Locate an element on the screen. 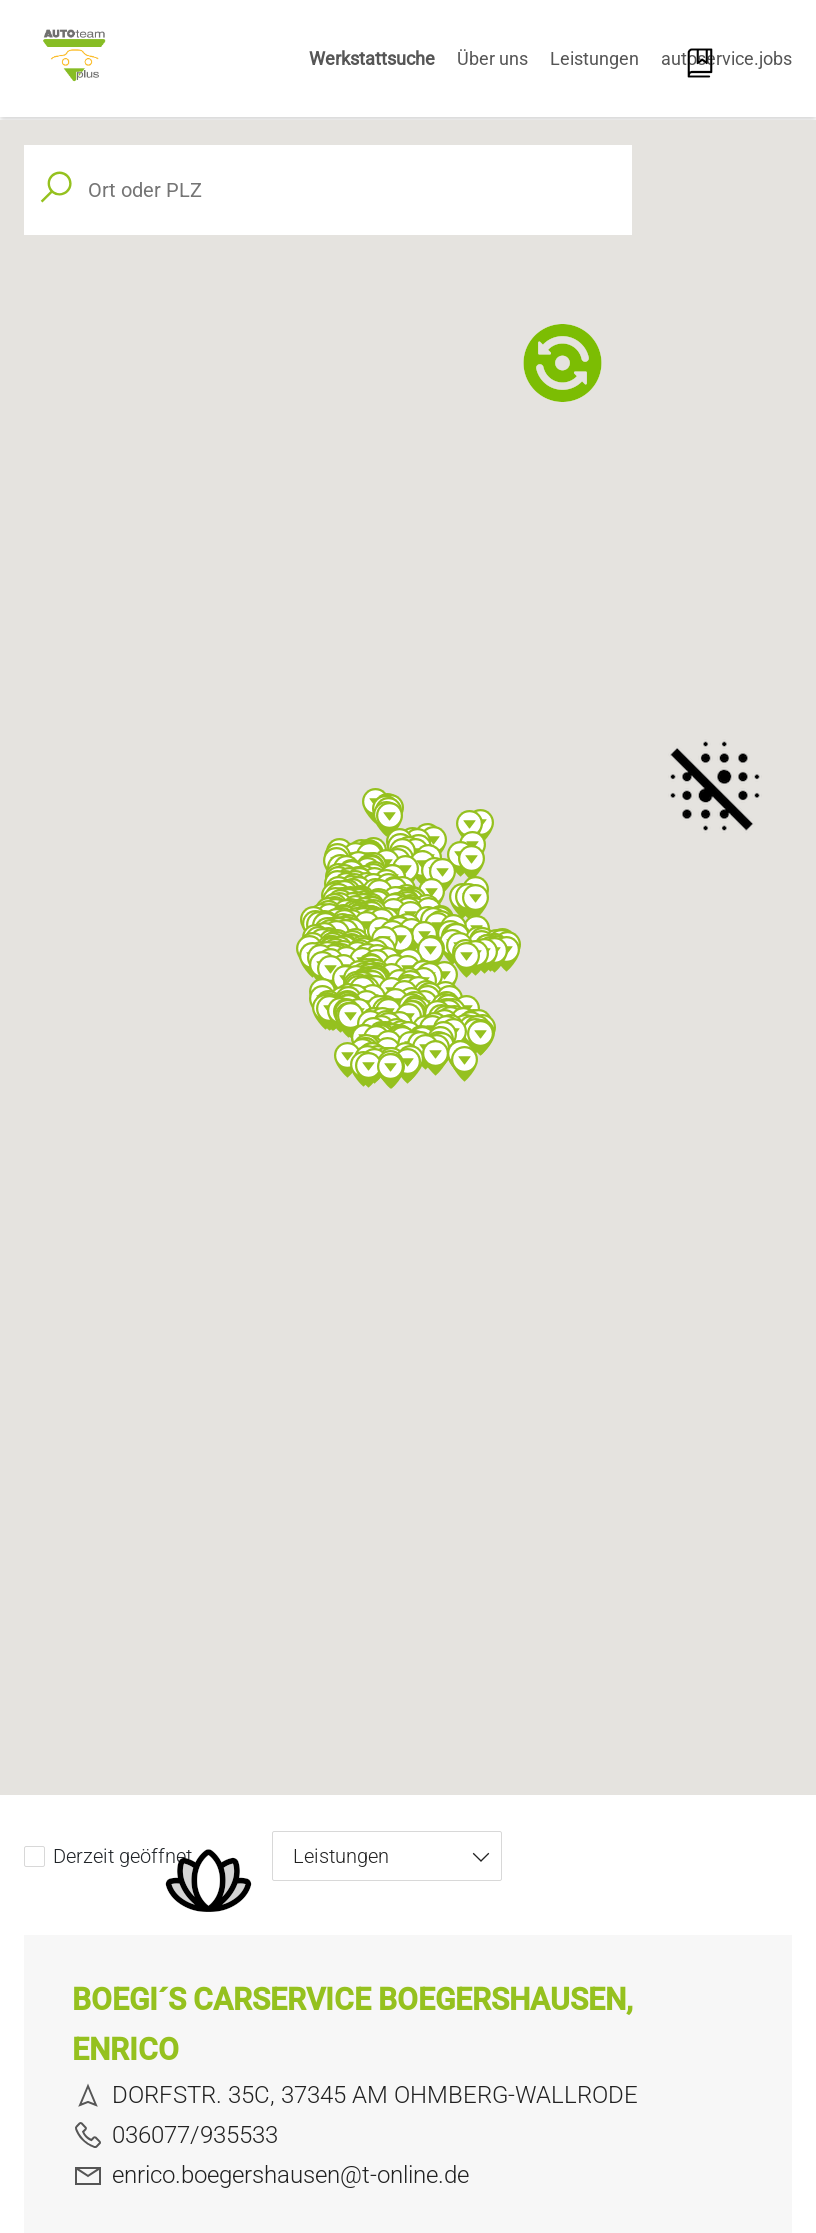  reopen a closed issue is located at coordinates (562, 363).